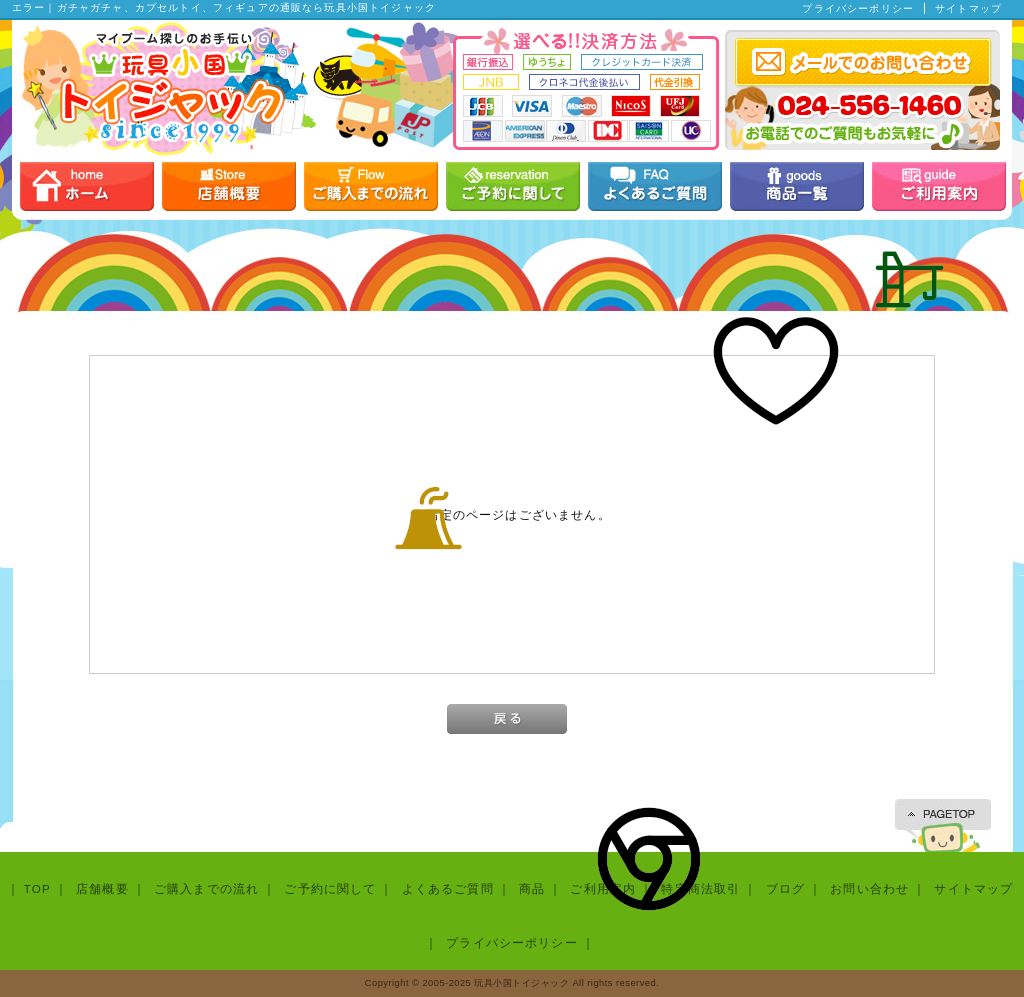 Image resolution: width=1024 pixels, height=997 pixels. What do you see at coordinates (649, 859) in the screenshot?
I see `open Google Chrome browser` at bounding box center [649, 859].